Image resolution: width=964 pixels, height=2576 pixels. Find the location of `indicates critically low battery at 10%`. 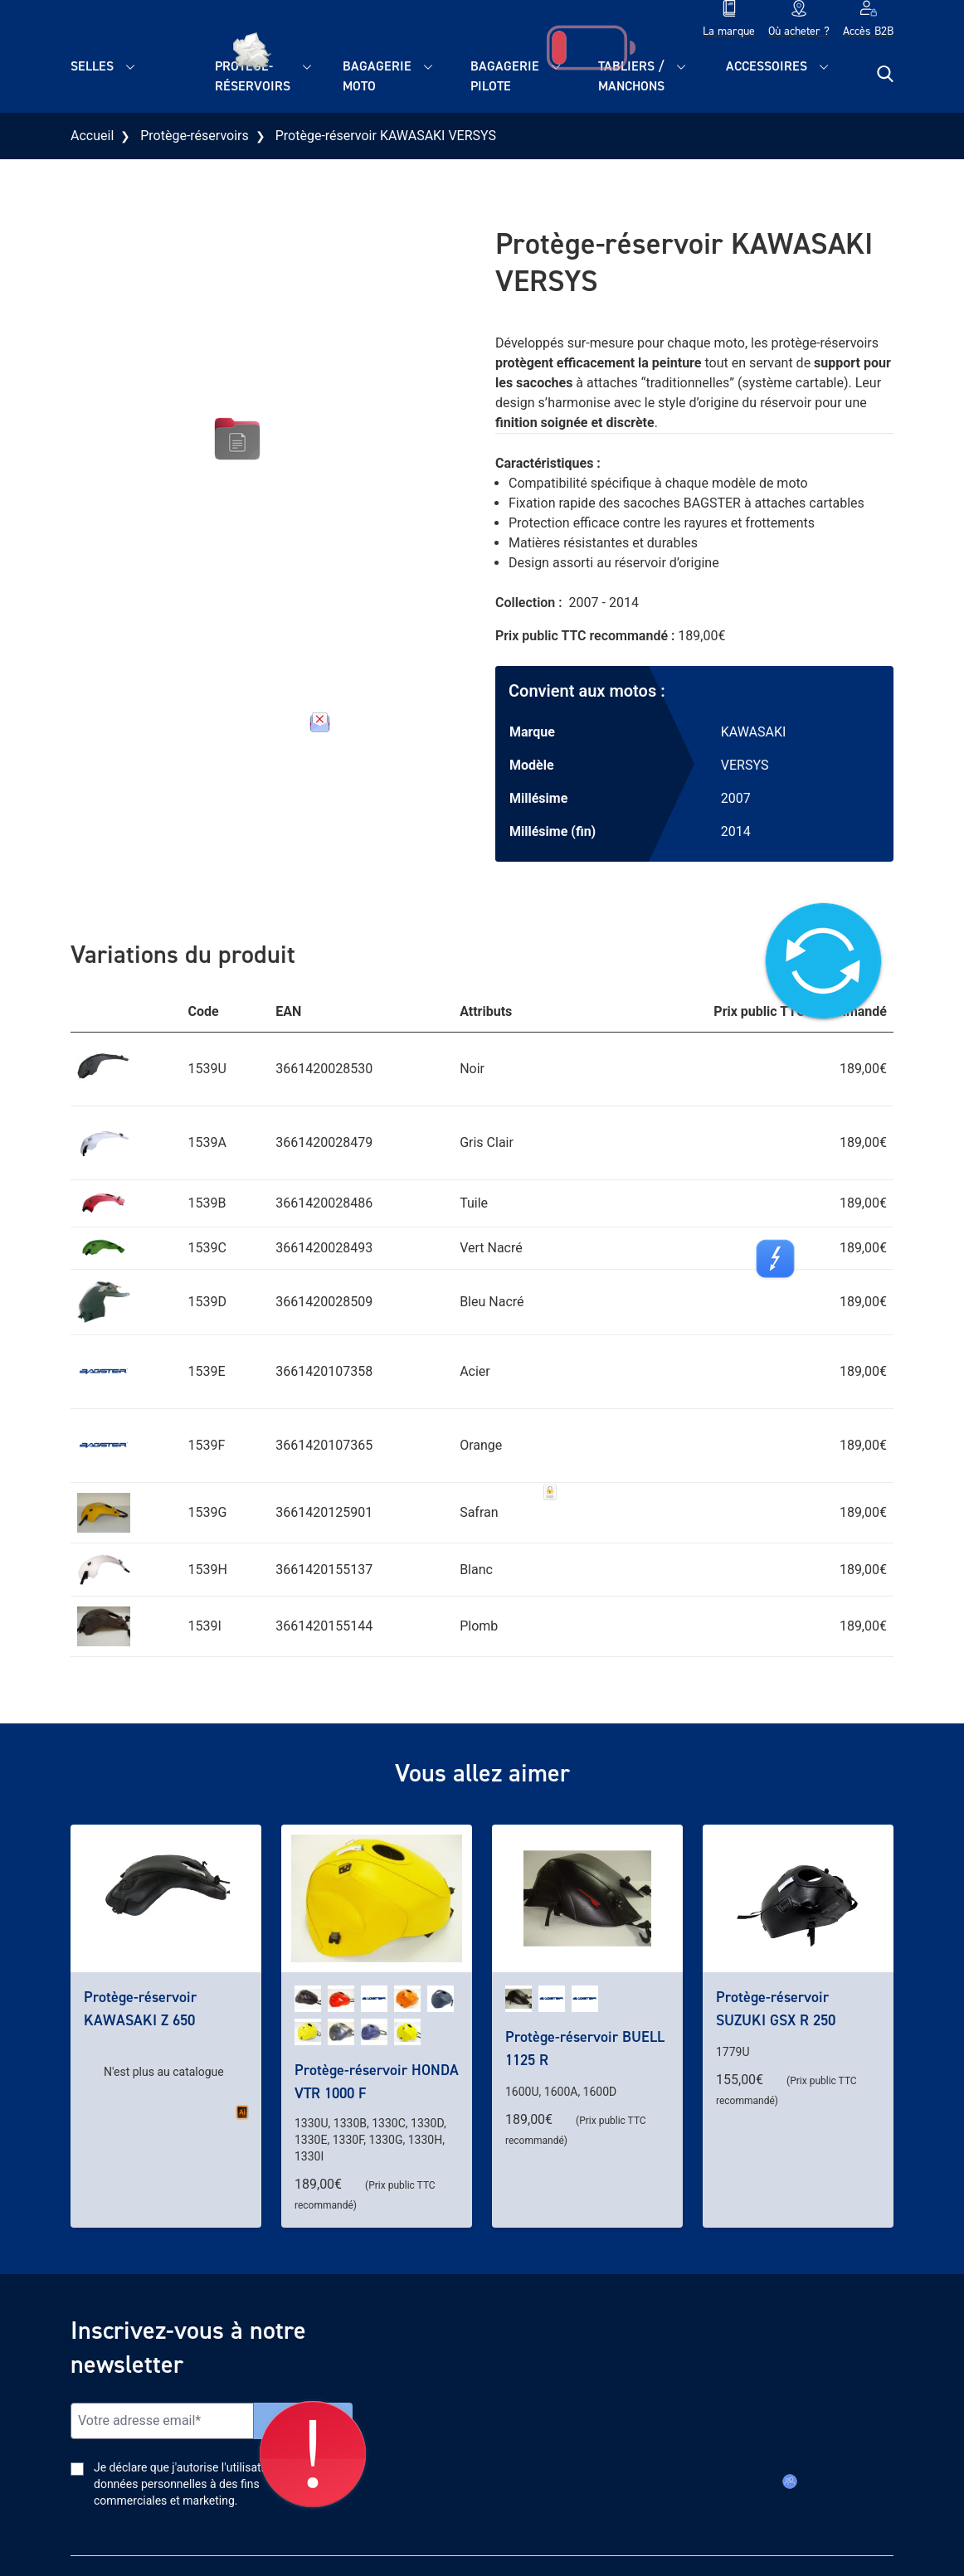

indicates critically low battery at 10% is located at coordinates (591, 47).